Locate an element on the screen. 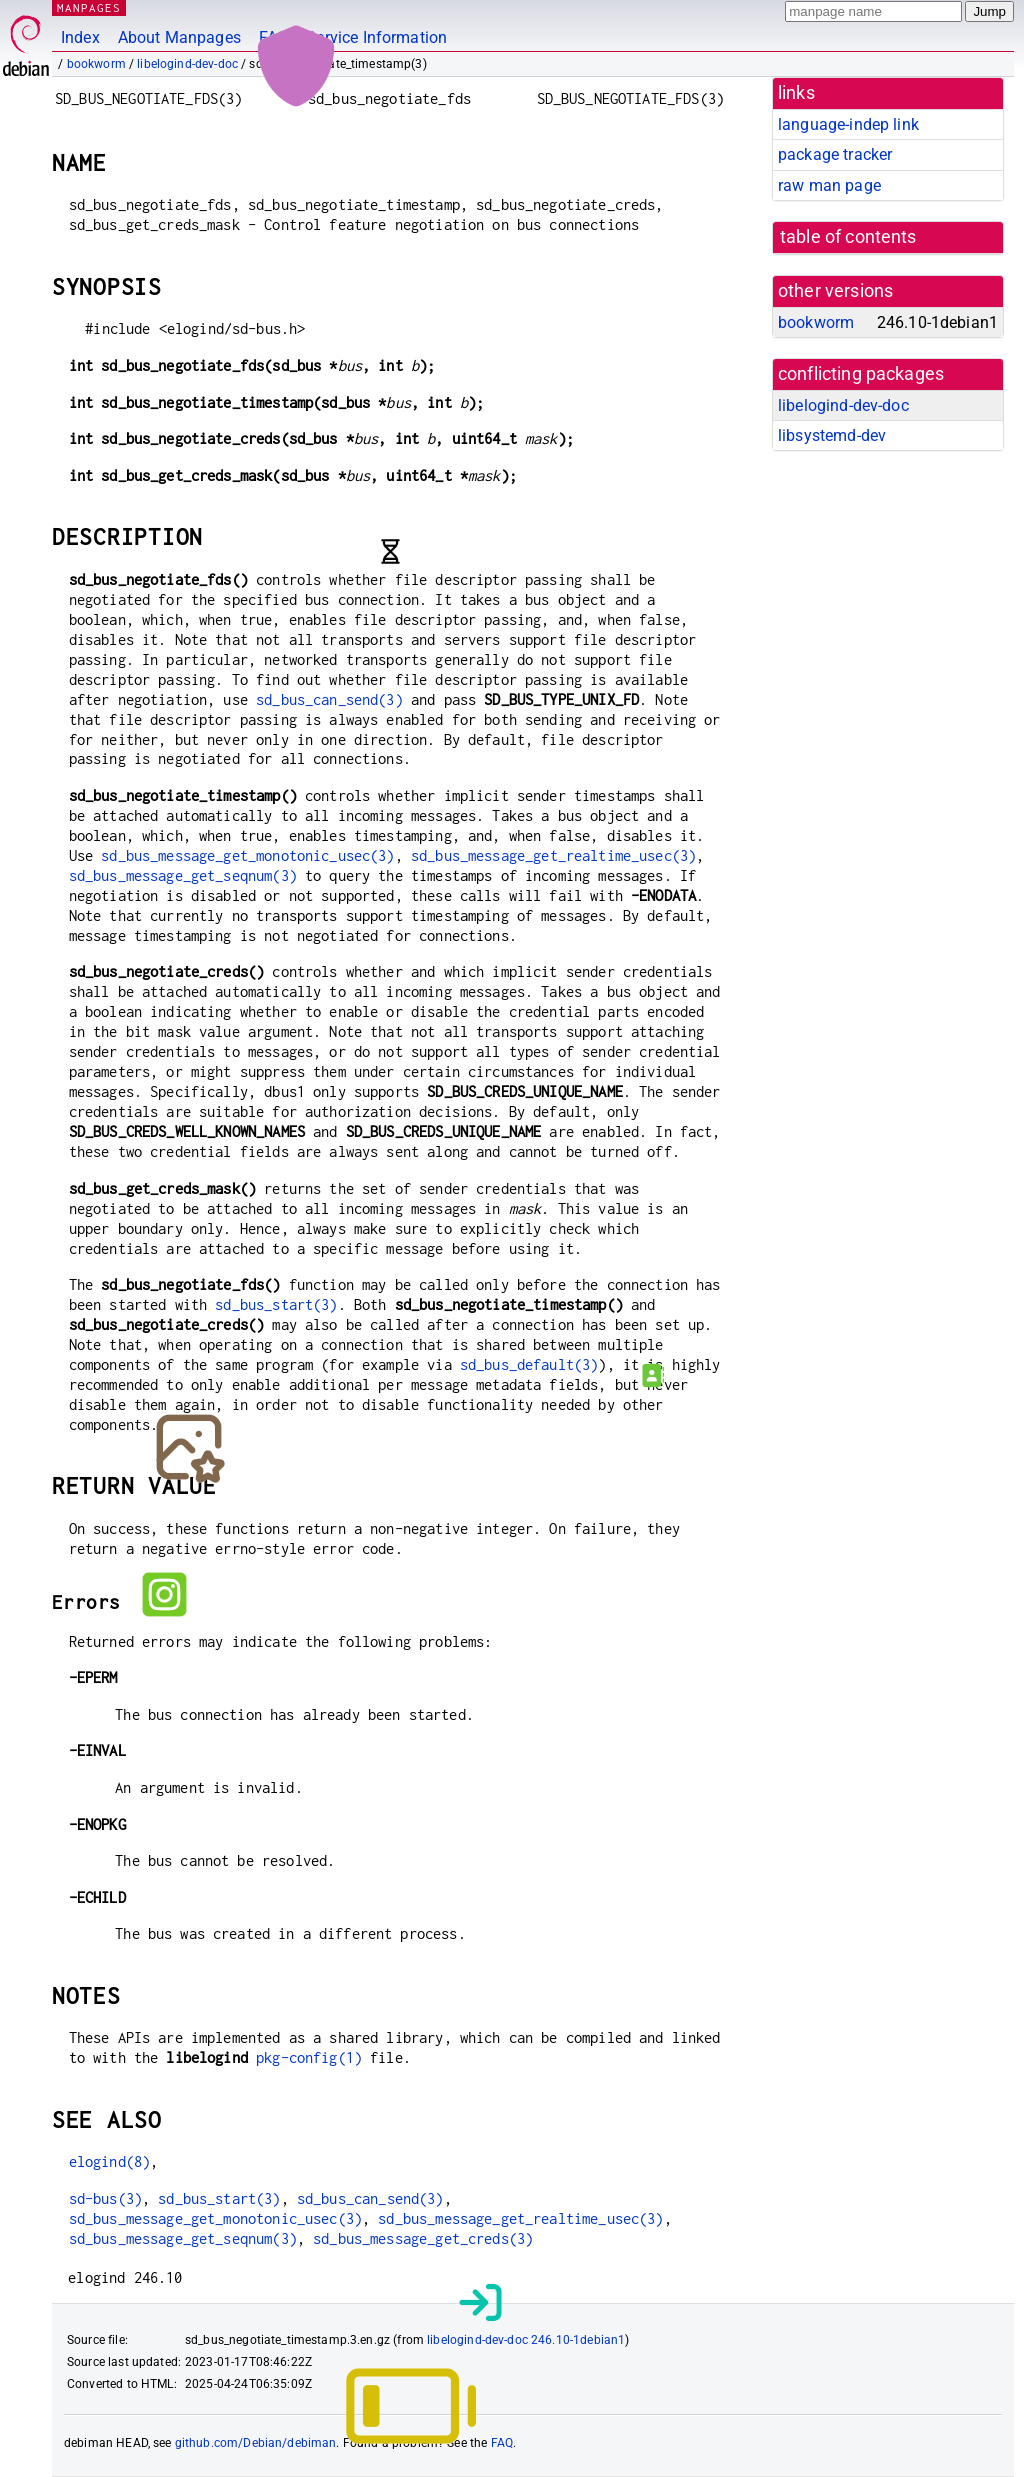 The width and height of the screenshot is (1024, 2477). sign in to your account is located at coordinates (480, 2302).